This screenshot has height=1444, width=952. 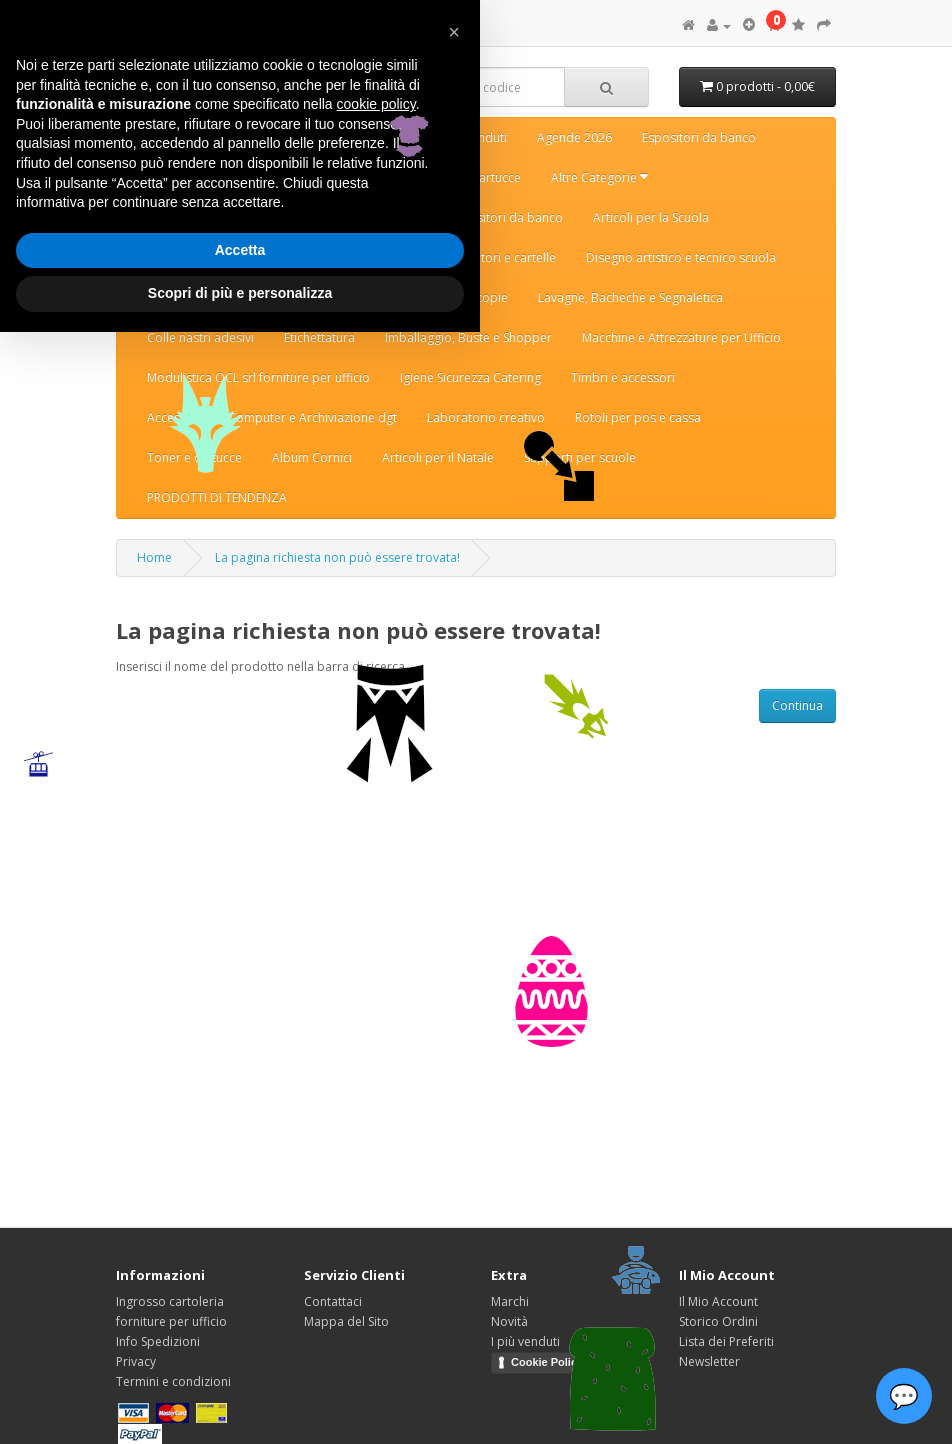 I want to click on transform or convert an object, so click(x=559, y=466).